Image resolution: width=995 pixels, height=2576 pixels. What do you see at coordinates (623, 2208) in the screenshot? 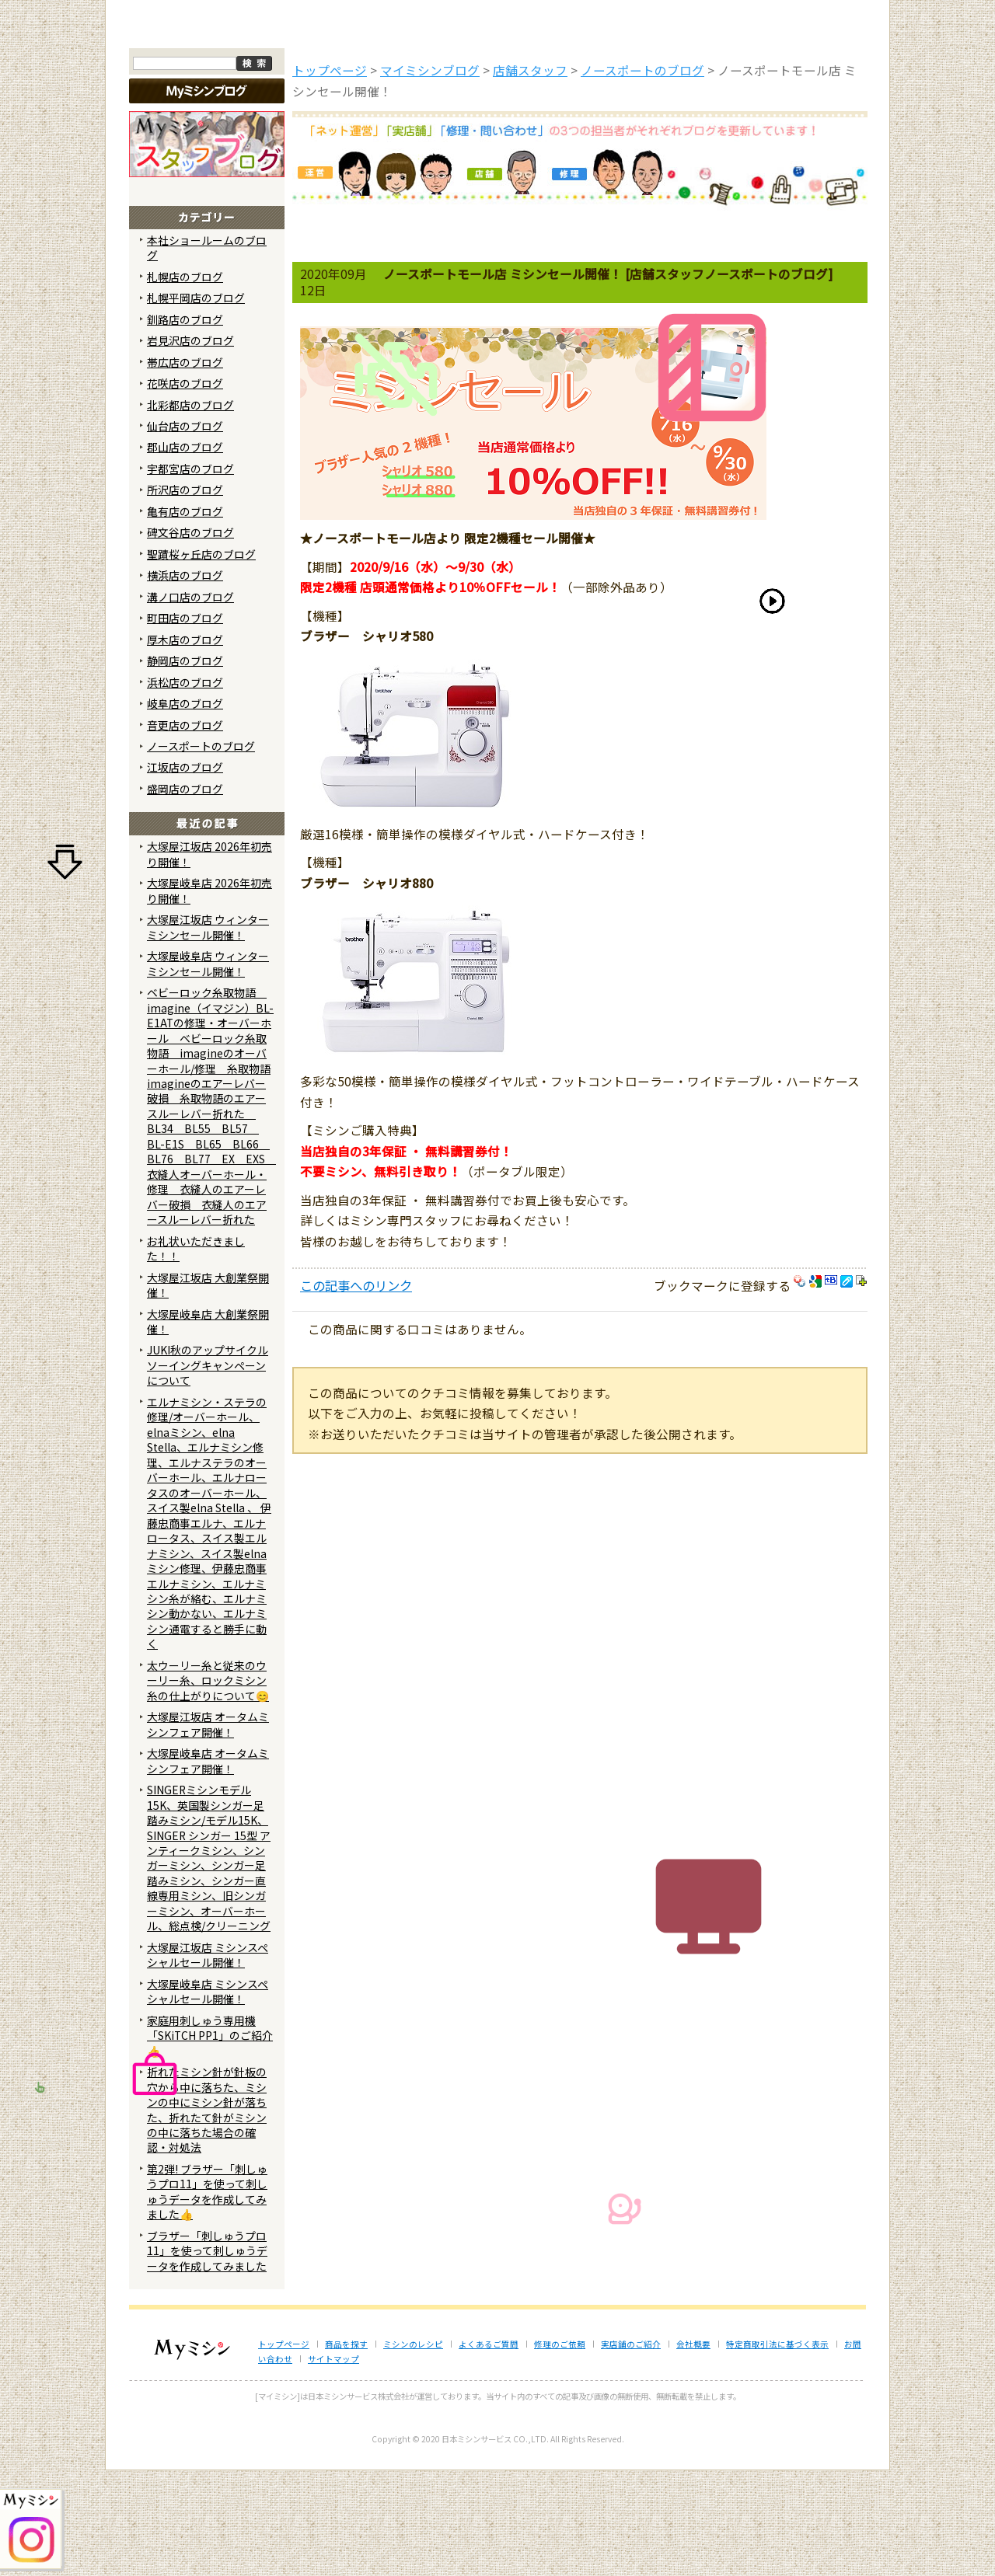
I see `school bell or class alarm notification` at bounding box center [623, 2208].